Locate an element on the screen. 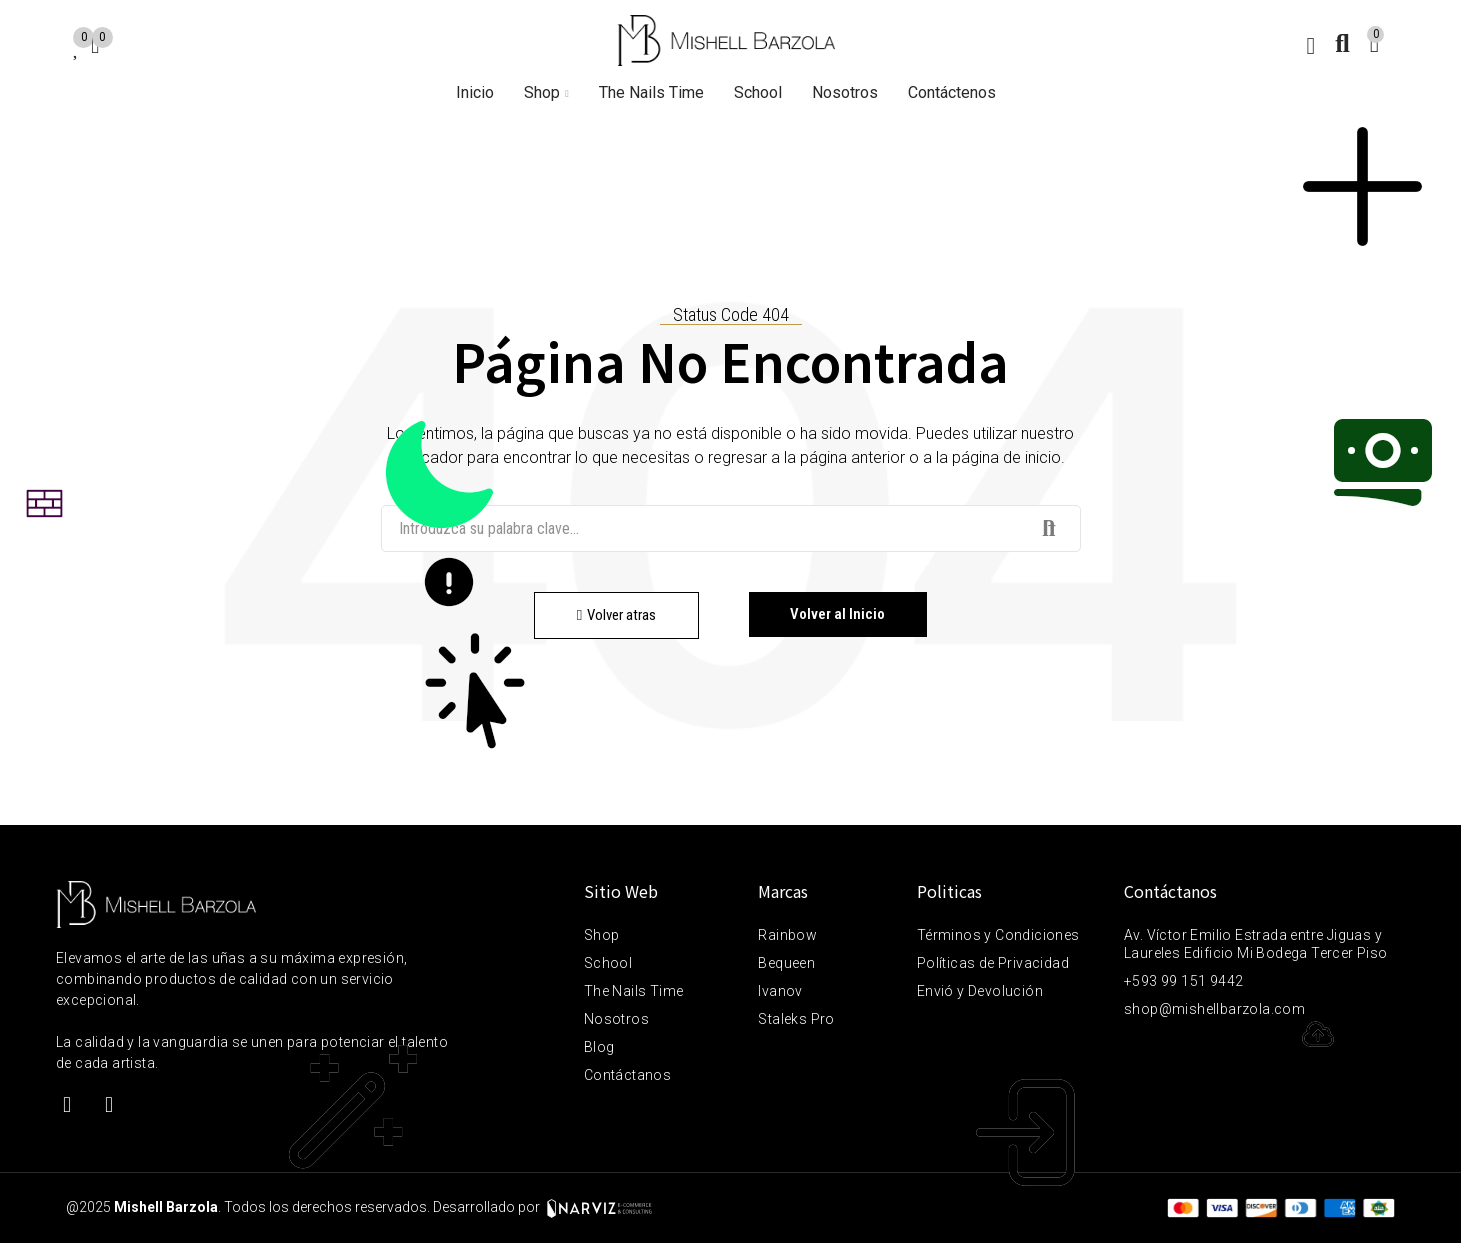 This screenshot has height=1243, width=1461. log in to your account is located at coordinates (1033, 1132).